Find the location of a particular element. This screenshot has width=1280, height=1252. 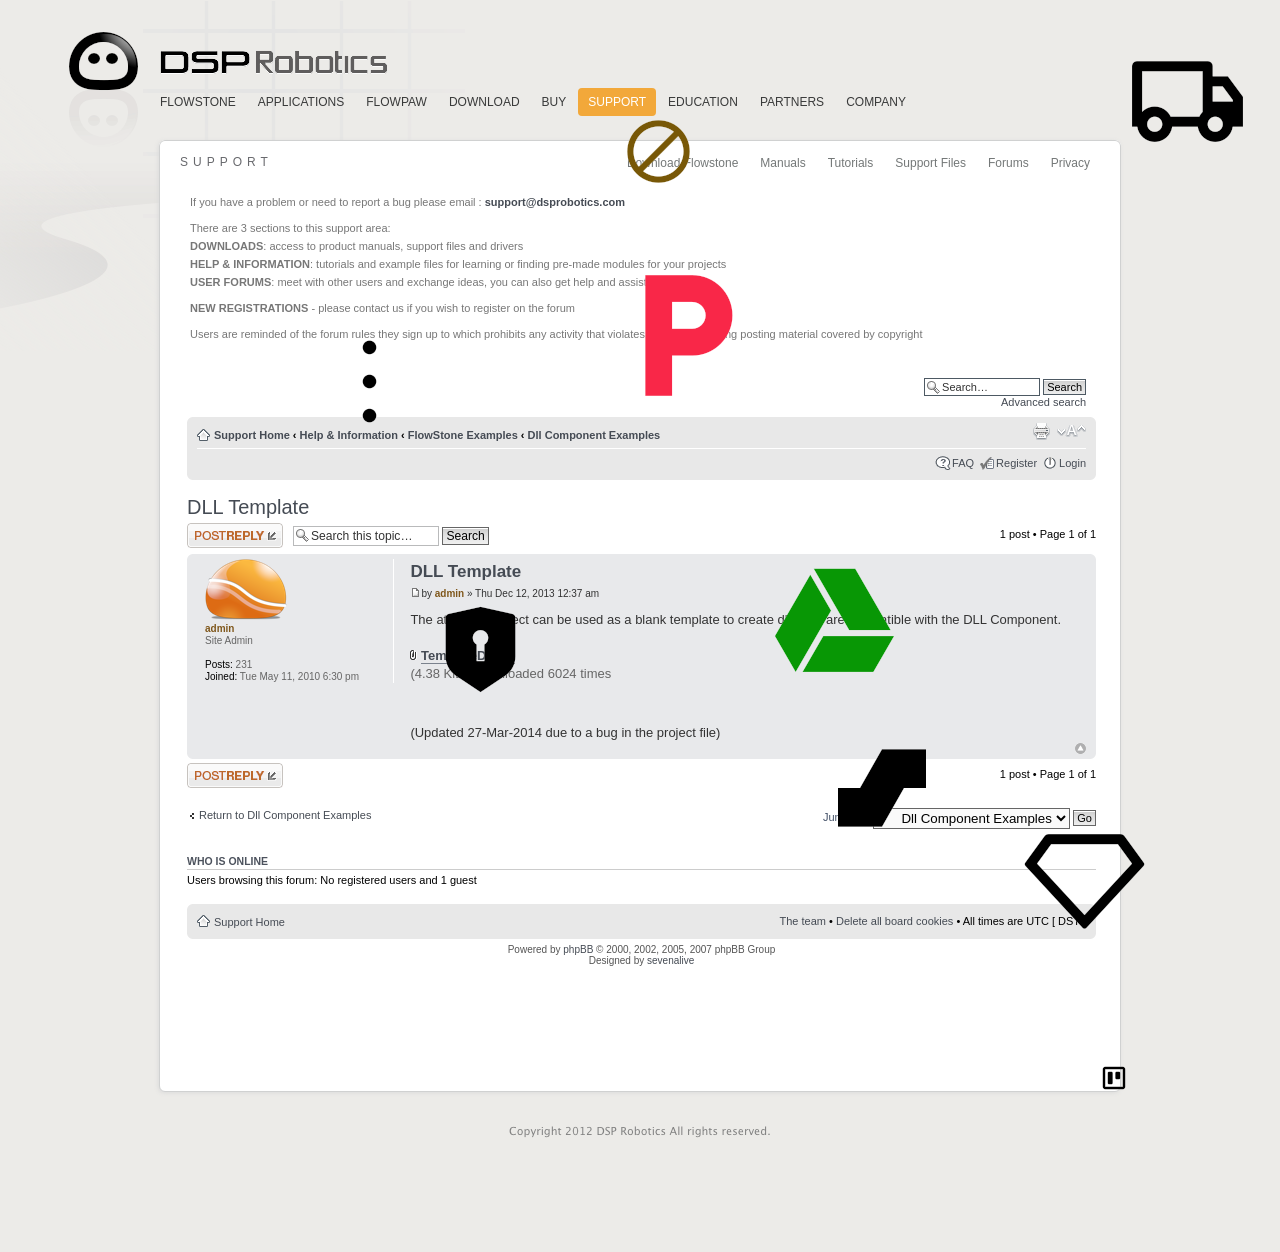

open trello app is located at coordinates (1114, 1078).